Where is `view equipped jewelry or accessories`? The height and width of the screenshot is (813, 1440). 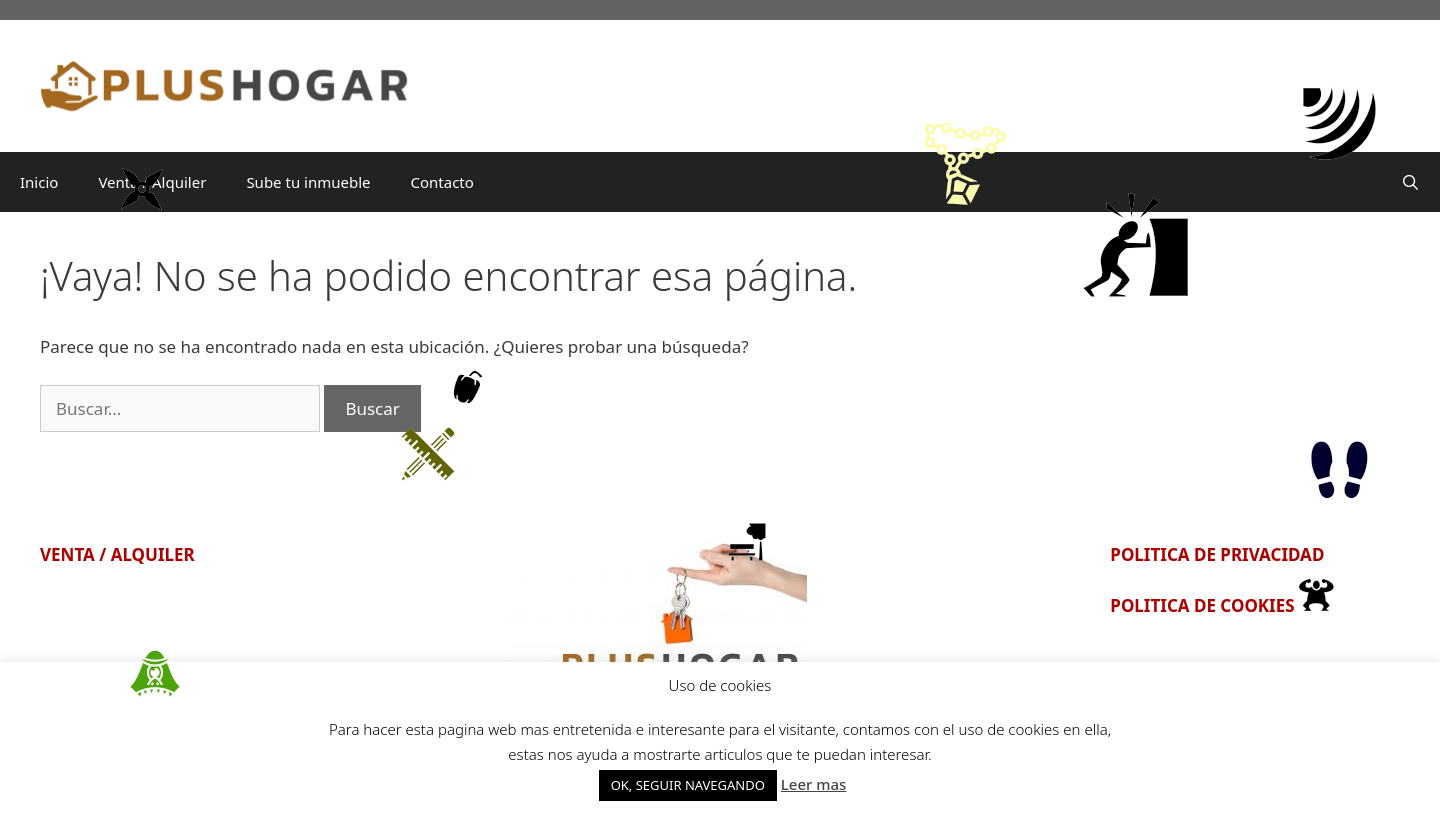 view equipped jewelry or accessories is located at coordinates (965, 163).